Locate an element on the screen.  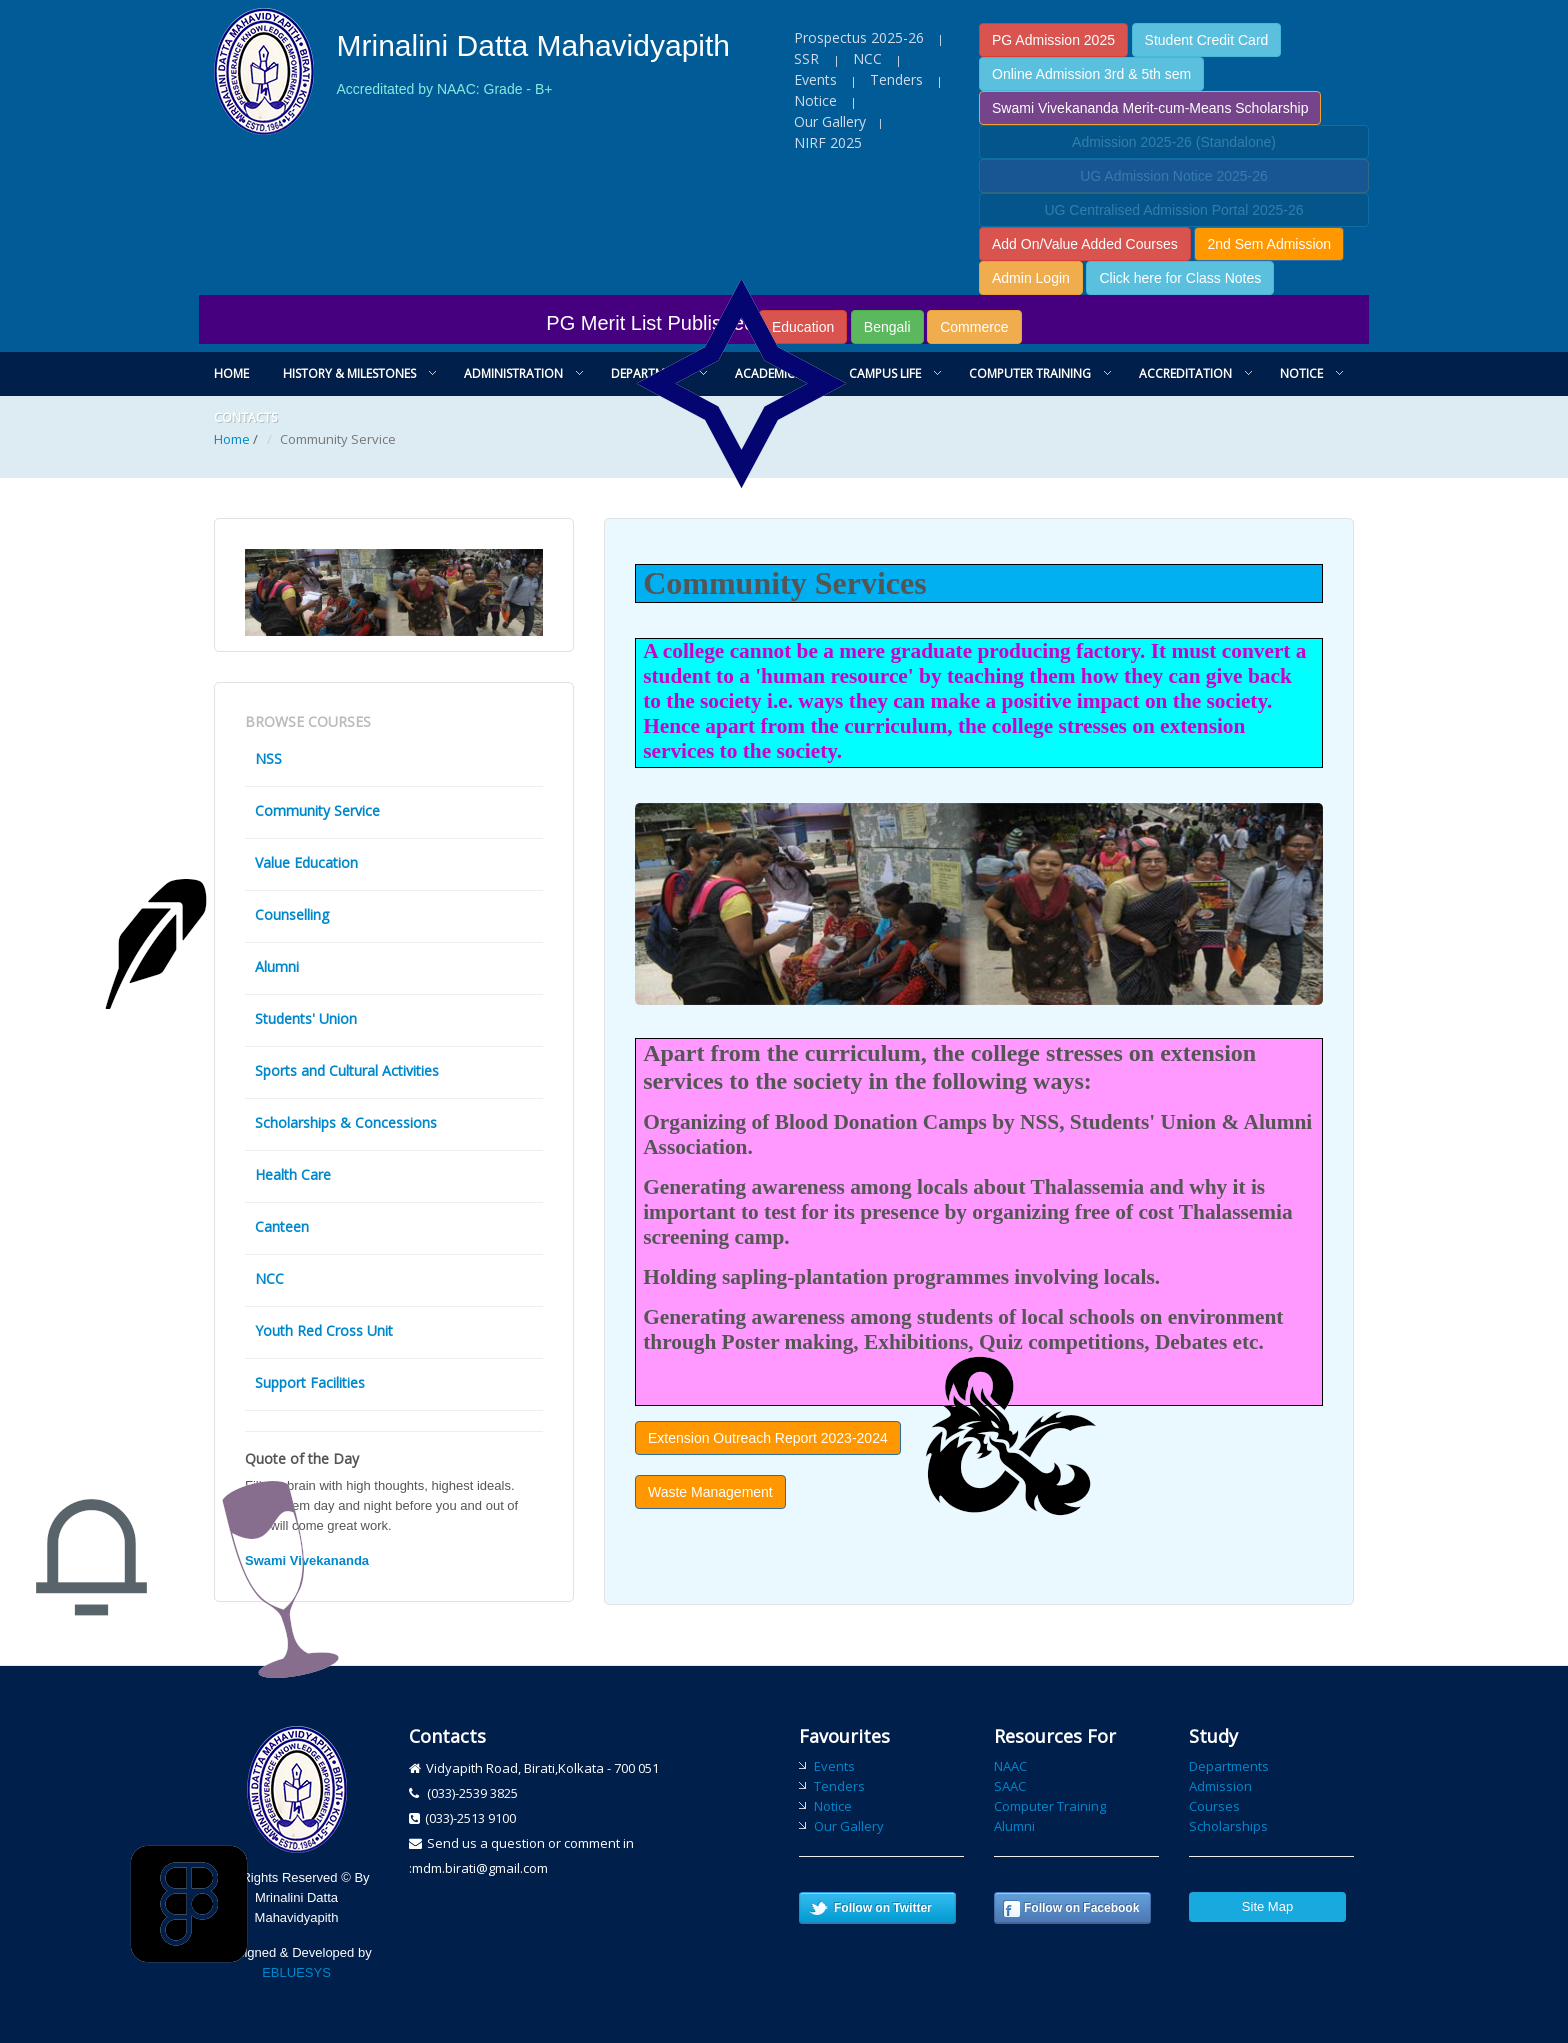
open Figma design app is located at coordinates (189, 1904).